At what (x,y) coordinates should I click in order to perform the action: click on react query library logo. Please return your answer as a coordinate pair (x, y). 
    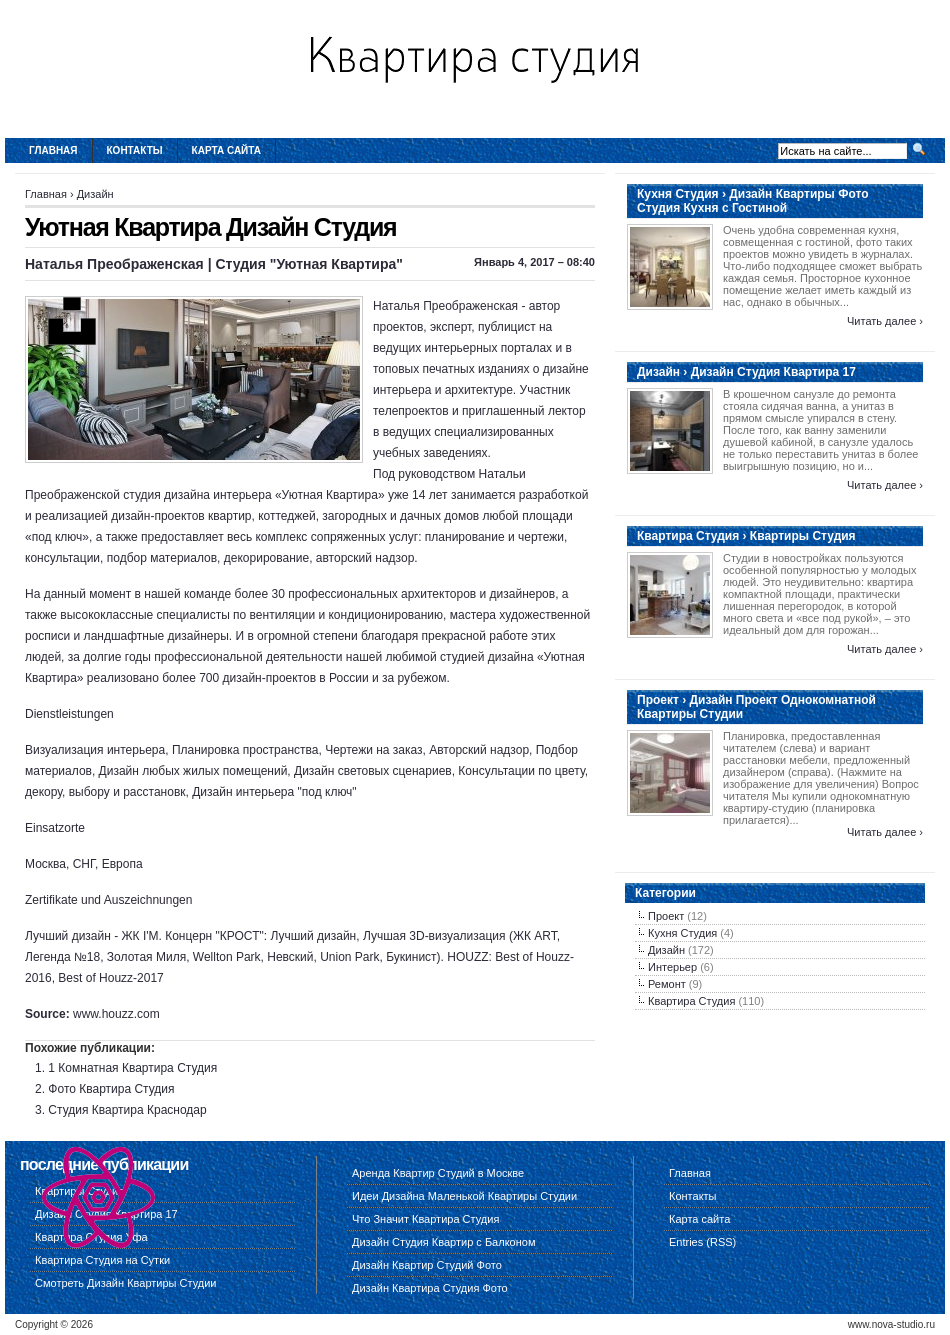
    Looking at the image, I should click on (98, 1197).